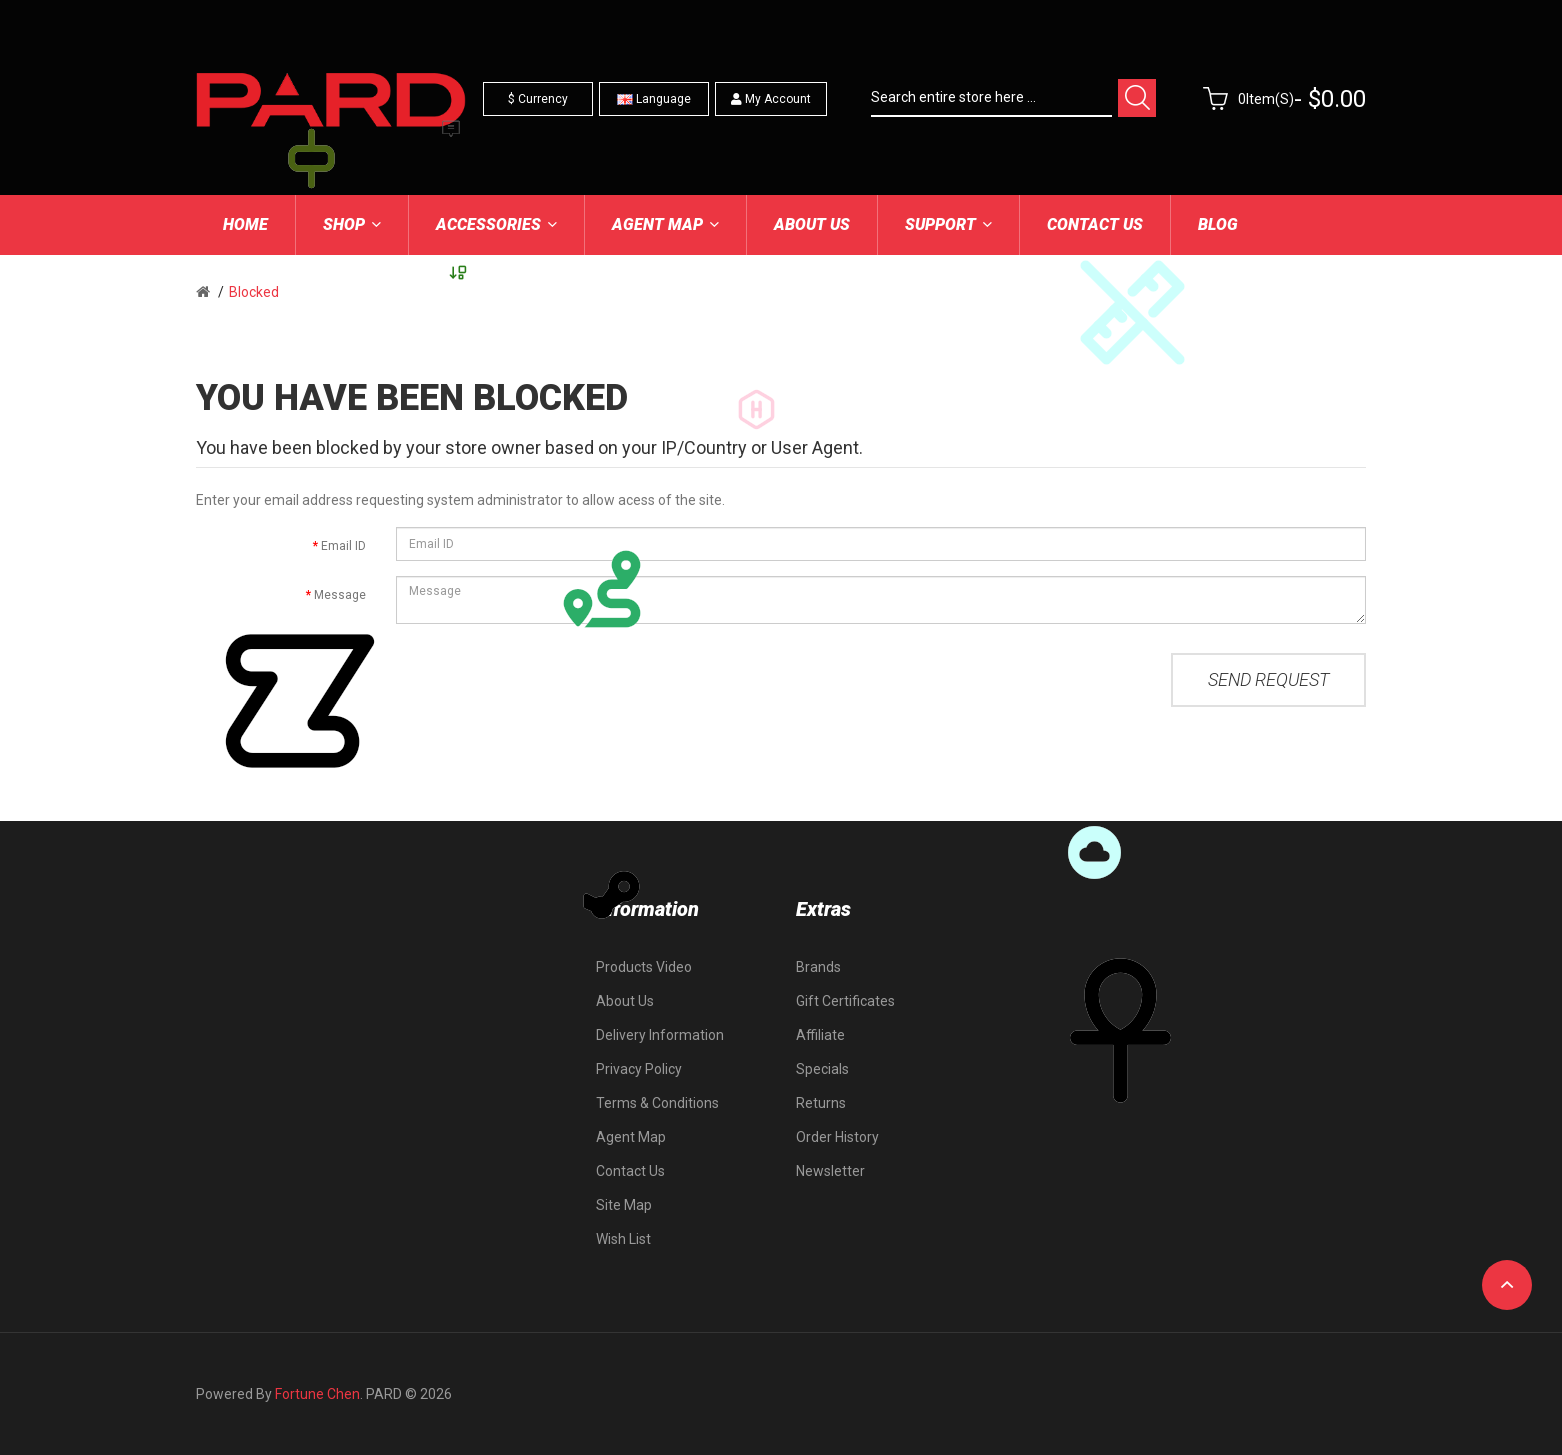 This screenshot has height=1455, width=1562. I want to click on open chat or messaging, so click(451, 128).